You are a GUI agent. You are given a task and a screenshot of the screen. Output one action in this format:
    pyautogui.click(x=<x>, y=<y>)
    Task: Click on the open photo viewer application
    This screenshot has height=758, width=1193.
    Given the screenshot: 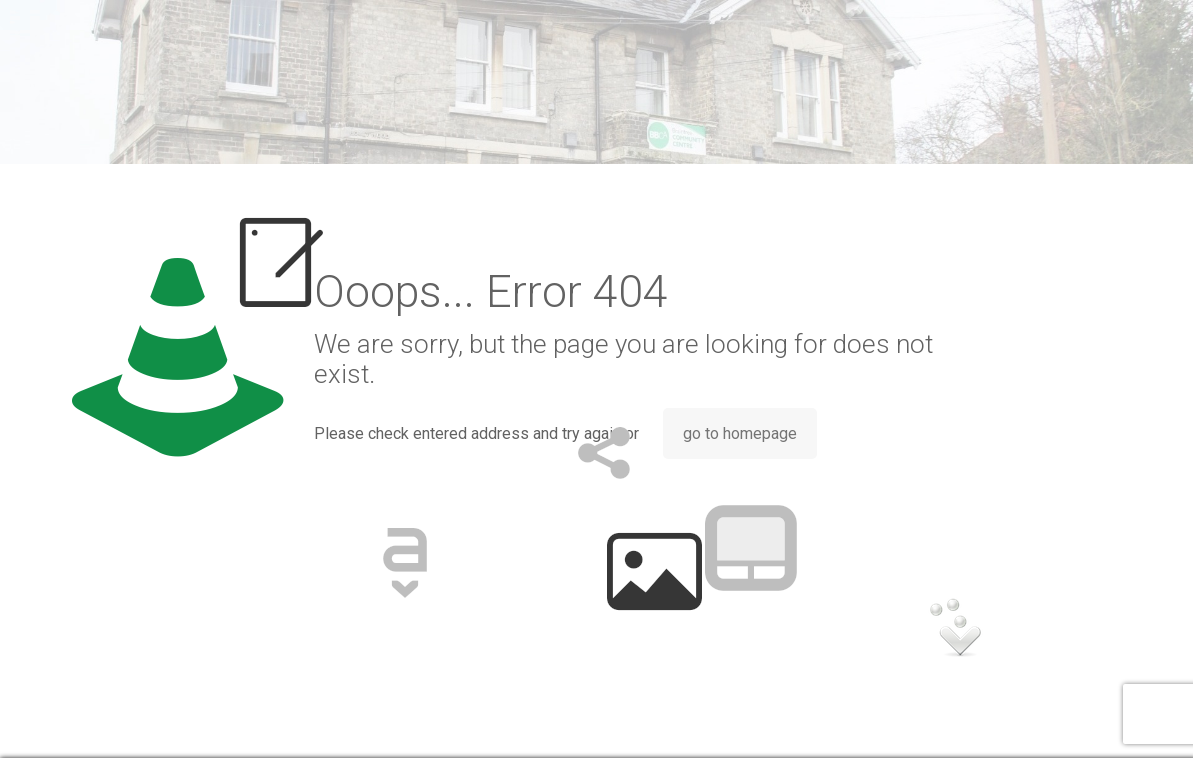 What is the action you would take?
    pyautogui.click(x=654, y=574)
    